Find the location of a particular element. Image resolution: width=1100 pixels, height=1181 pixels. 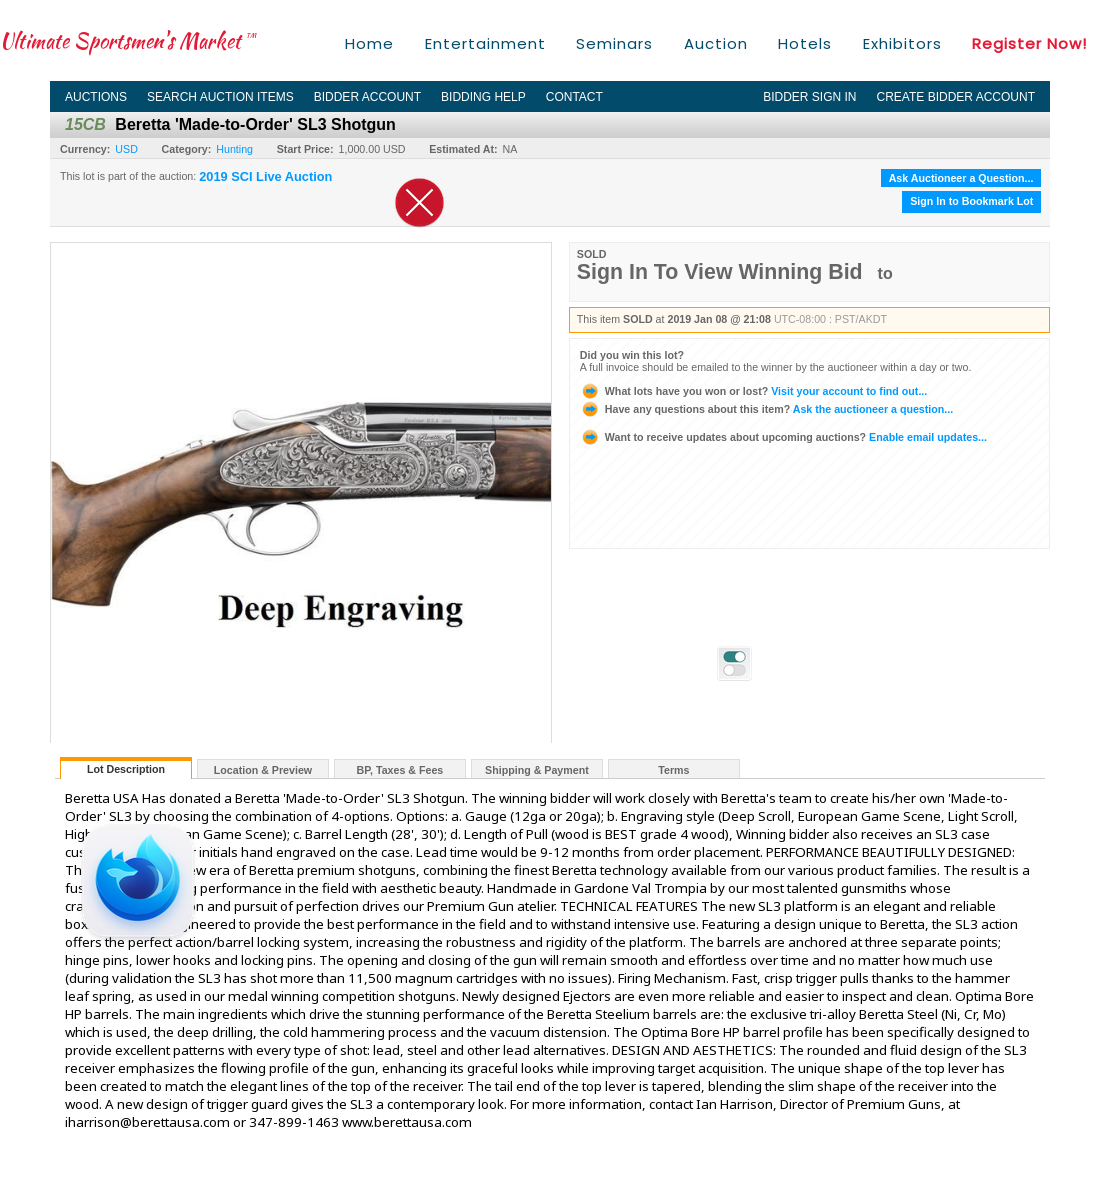

indicates a sync error with a shared file or folder is located at coordinates (419, 202).